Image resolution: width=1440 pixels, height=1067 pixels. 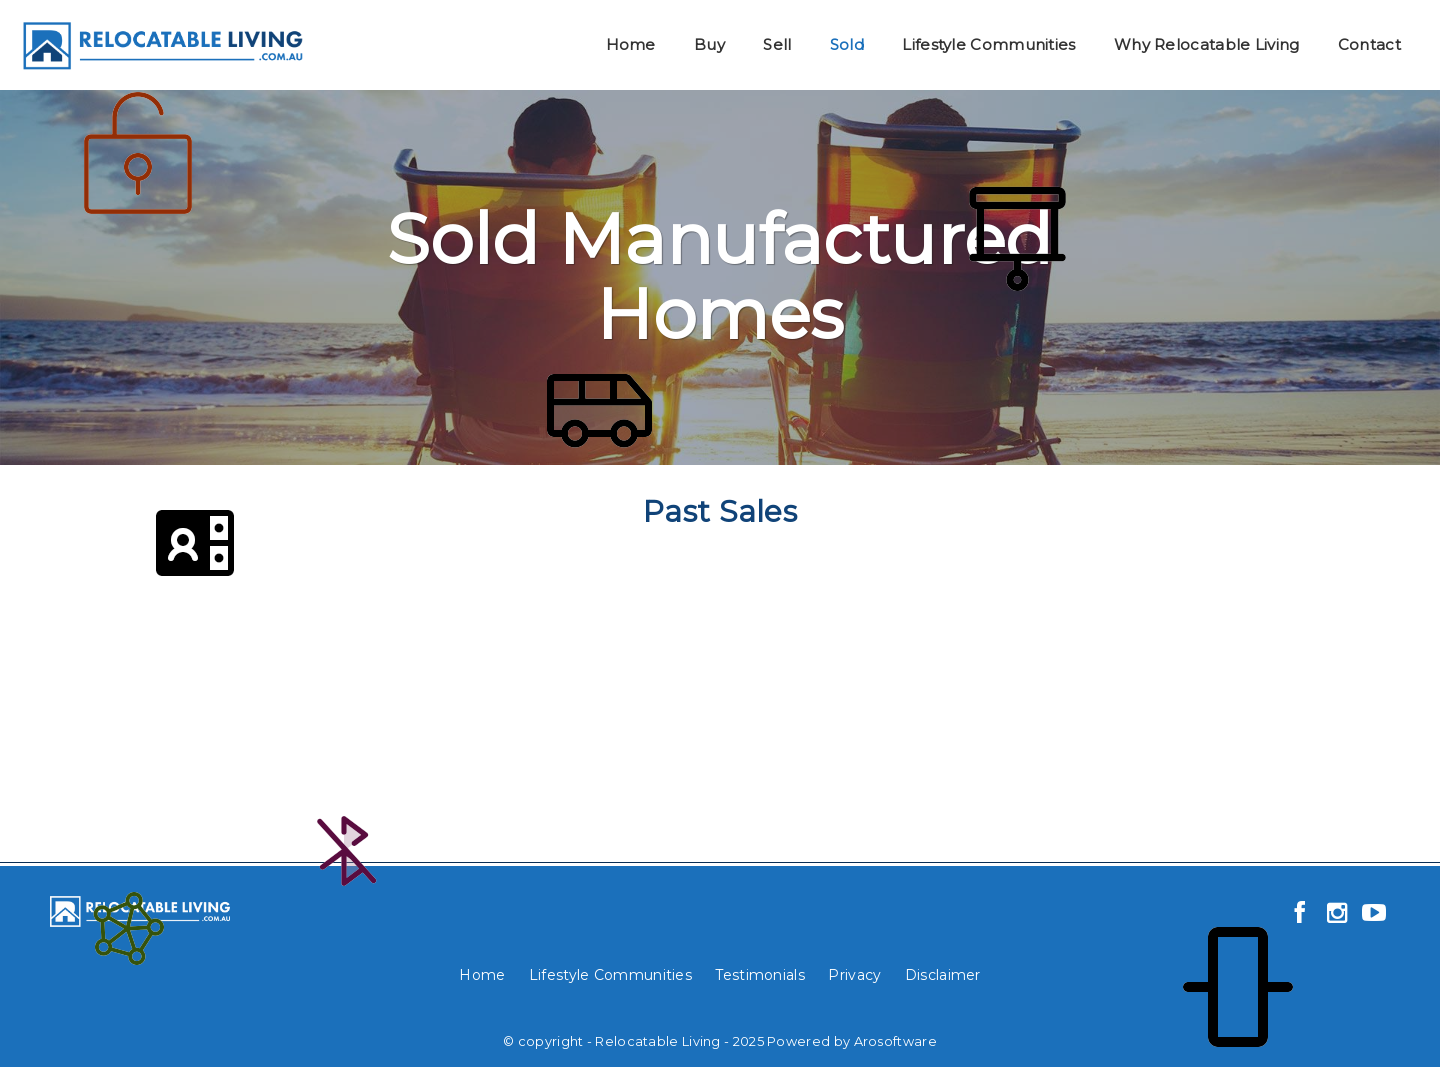 I want to click on connect to the fediverse network, so click(x=127, y=928).